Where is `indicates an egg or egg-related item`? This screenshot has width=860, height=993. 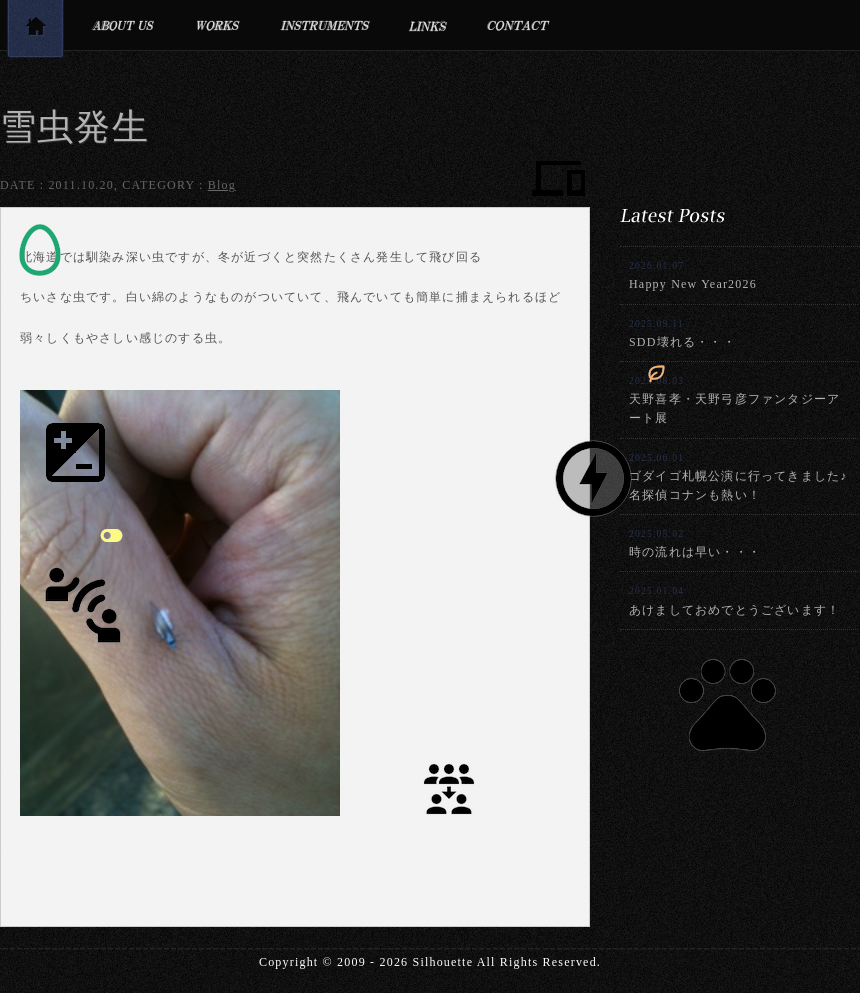 indicates an egg or egg-related item is located at coordinates (40, 250).